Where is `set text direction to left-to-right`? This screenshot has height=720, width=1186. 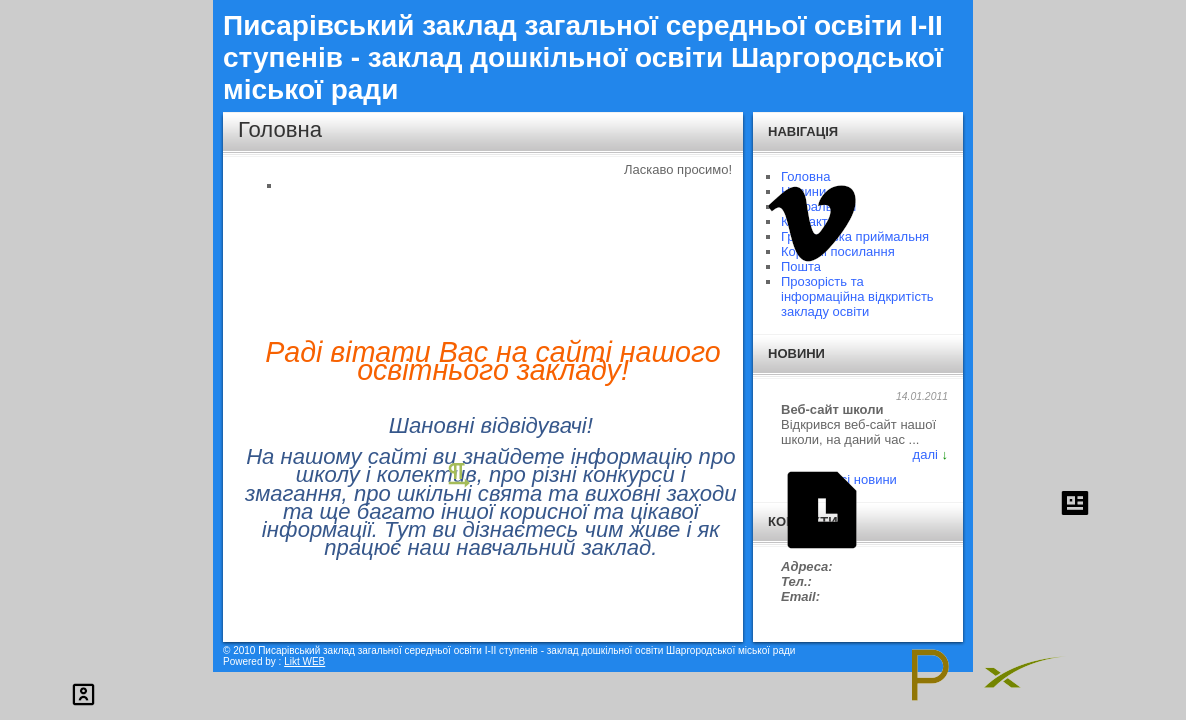
set text direction to left-to-right is located at coordinates (458, 475).